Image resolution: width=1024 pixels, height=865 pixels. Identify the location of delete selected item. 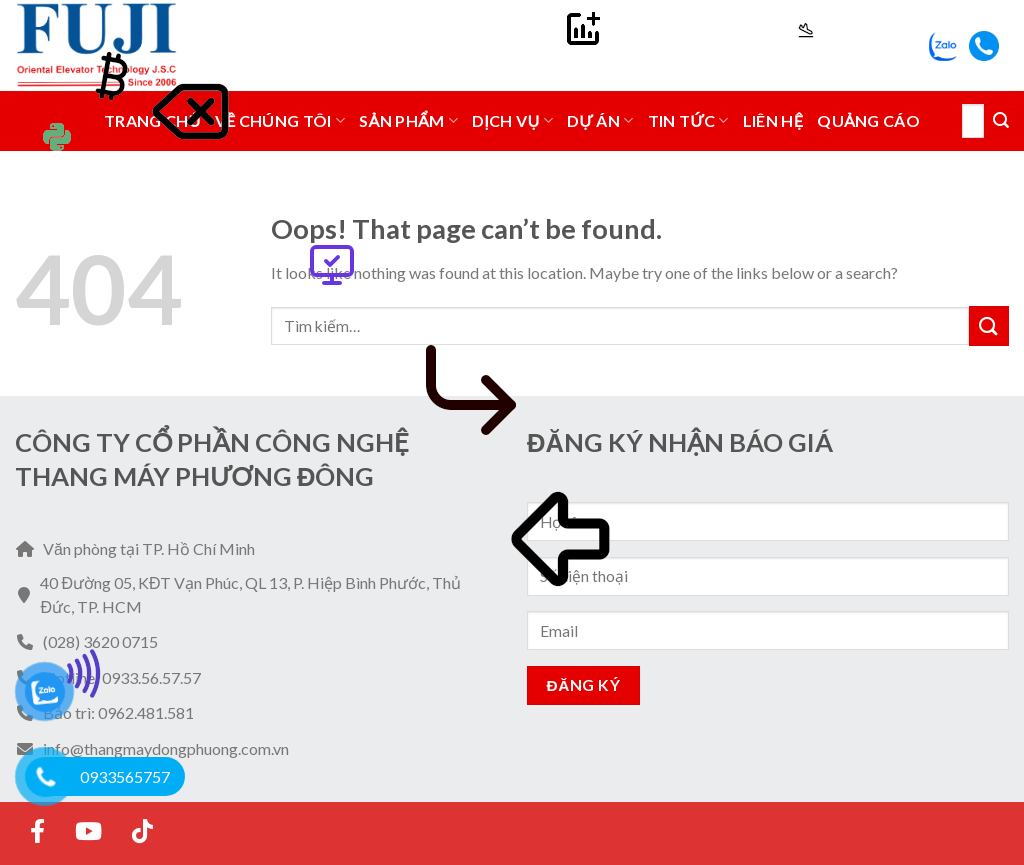
(190, 111).